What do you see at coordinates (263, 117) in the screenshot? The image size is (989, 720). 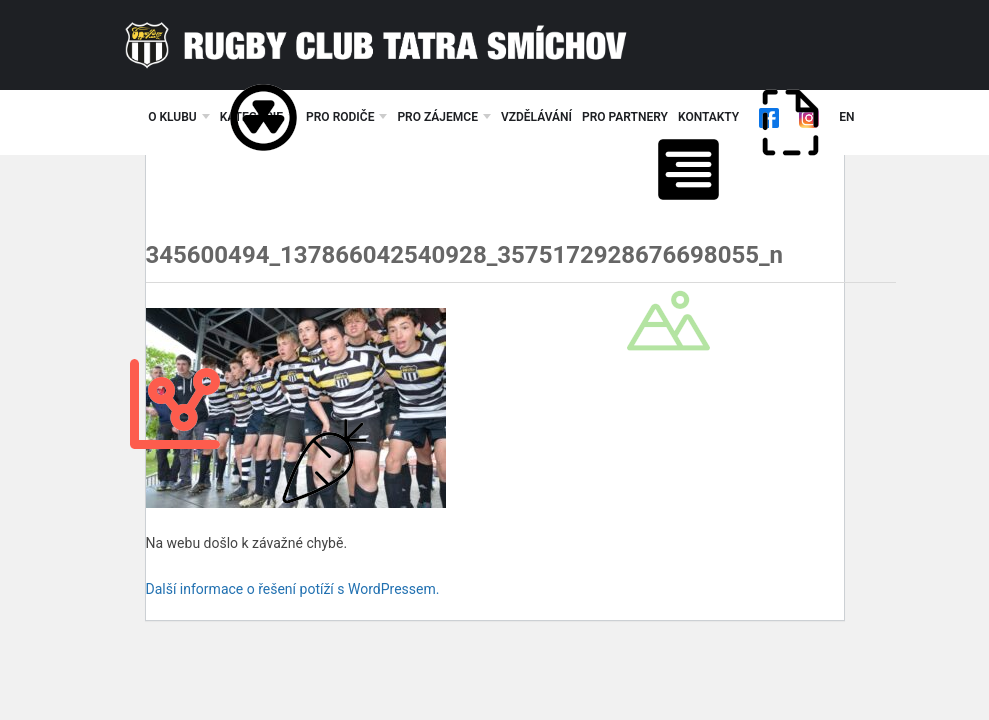 I see `indicates a fallout shelter or radiation safety location` at bounding box center [263, 117].